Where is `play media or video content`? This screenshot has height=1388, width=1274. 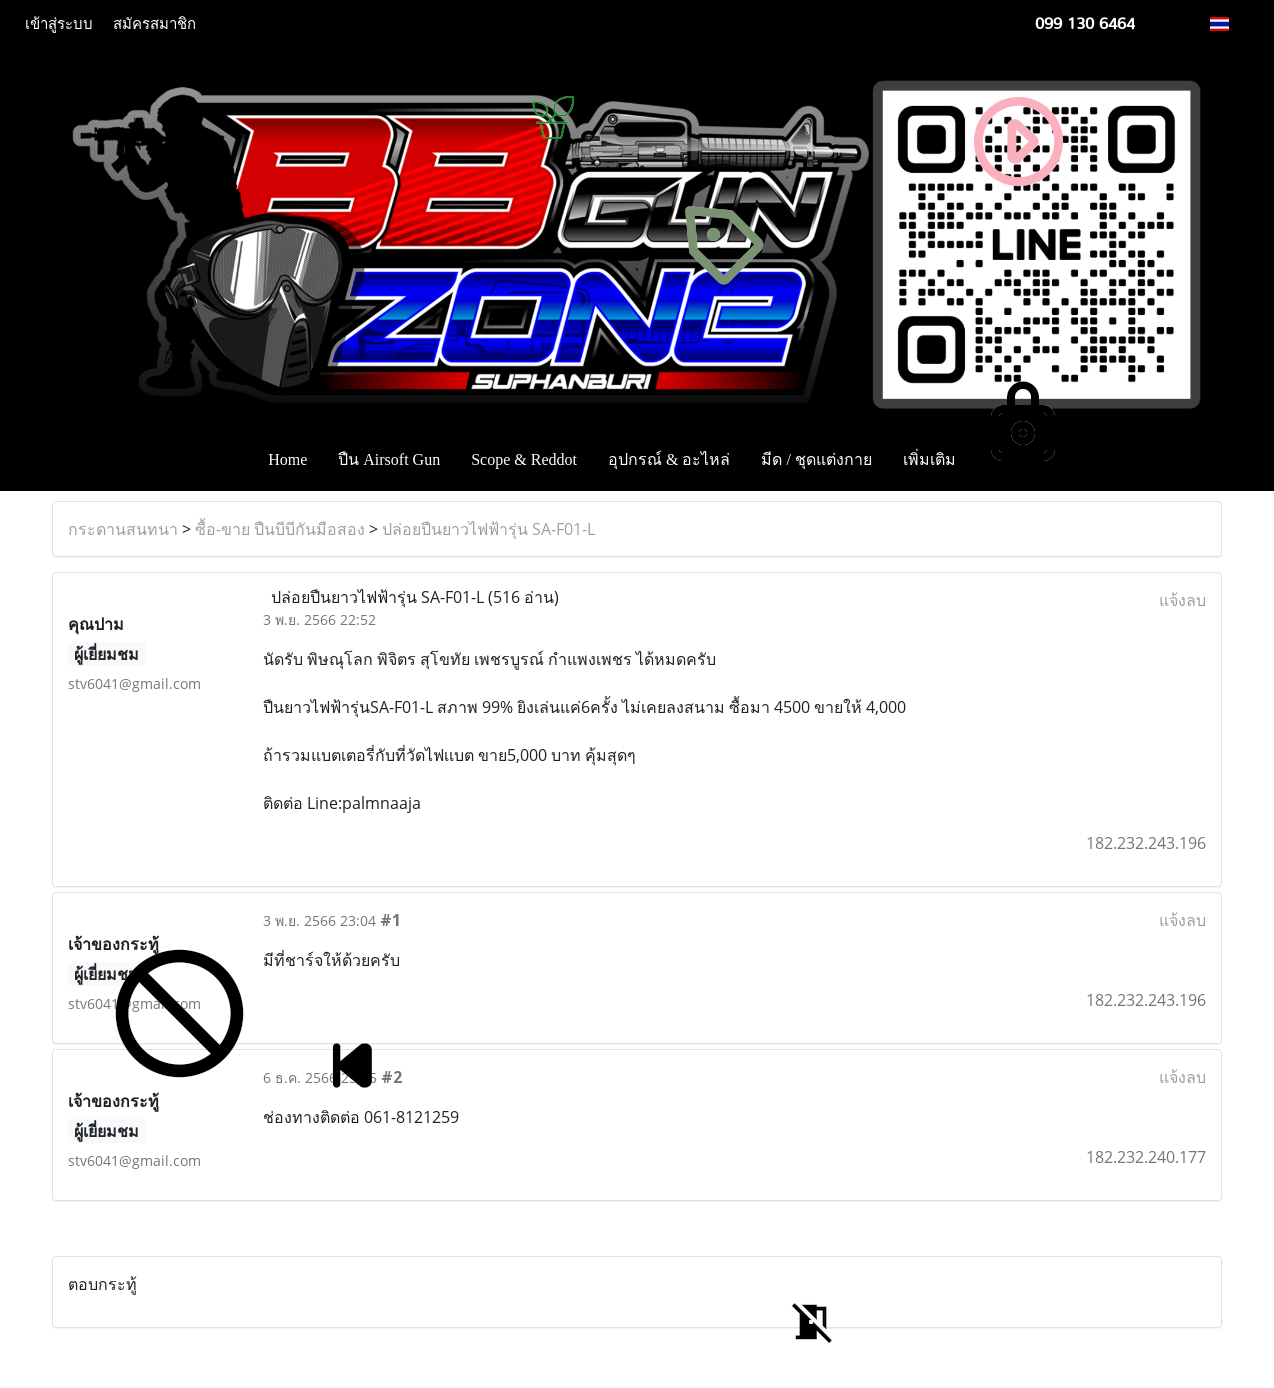
play media or video content is located at coordinates (1018, 141).